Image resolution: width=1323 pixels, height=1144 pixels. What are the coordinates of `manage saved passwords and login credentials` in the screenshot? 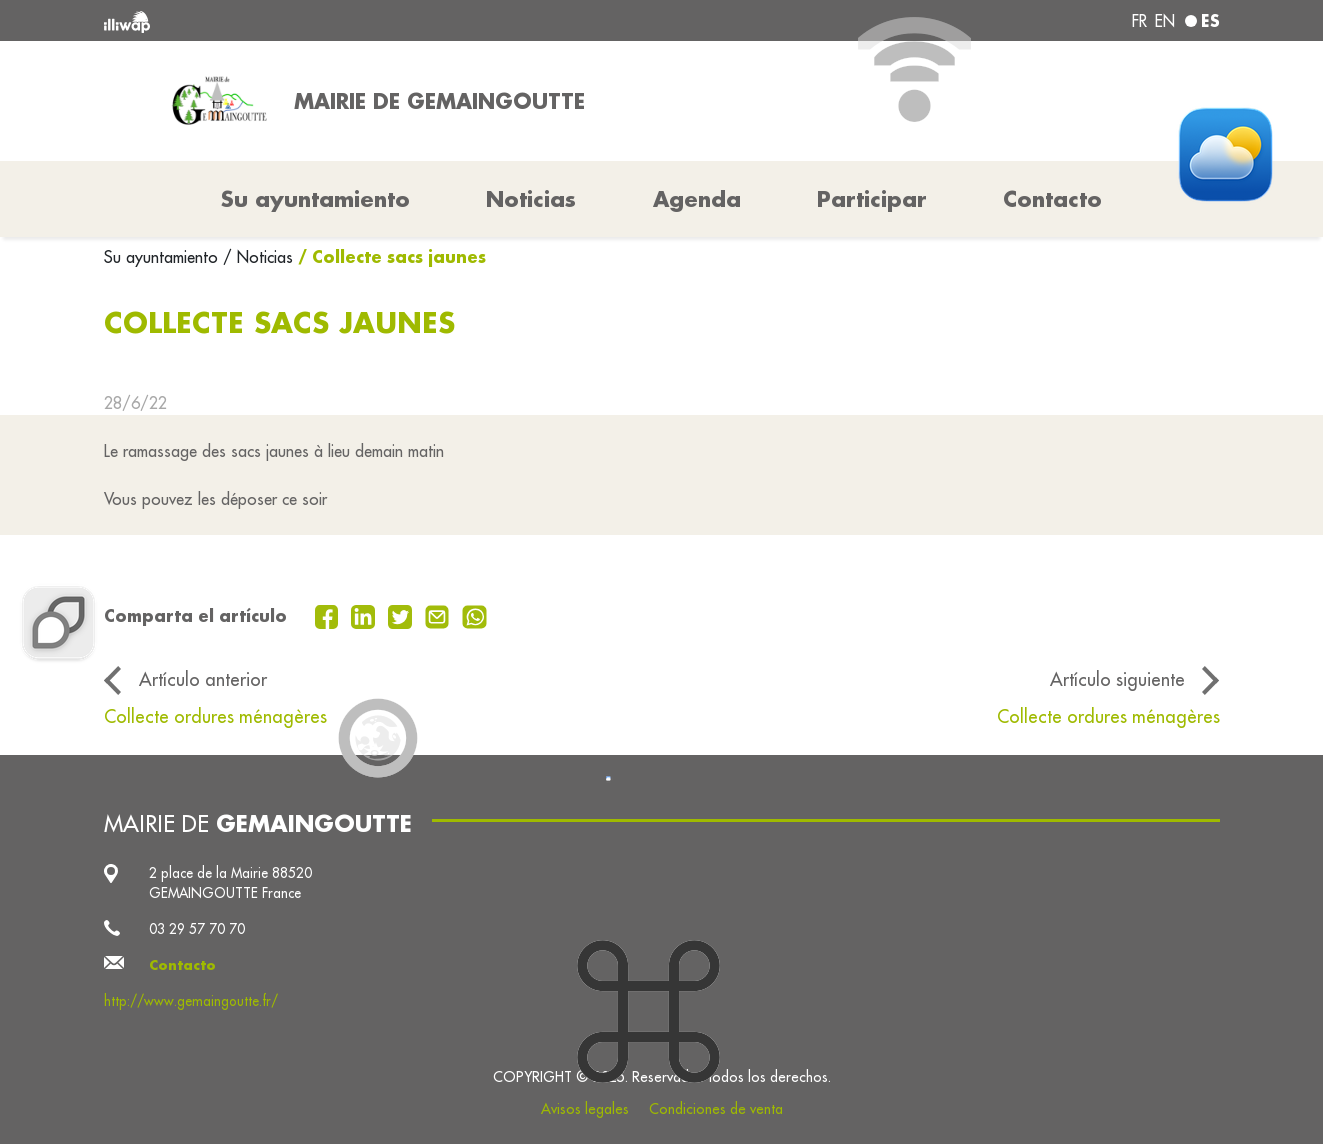 It's located at (617, 782).